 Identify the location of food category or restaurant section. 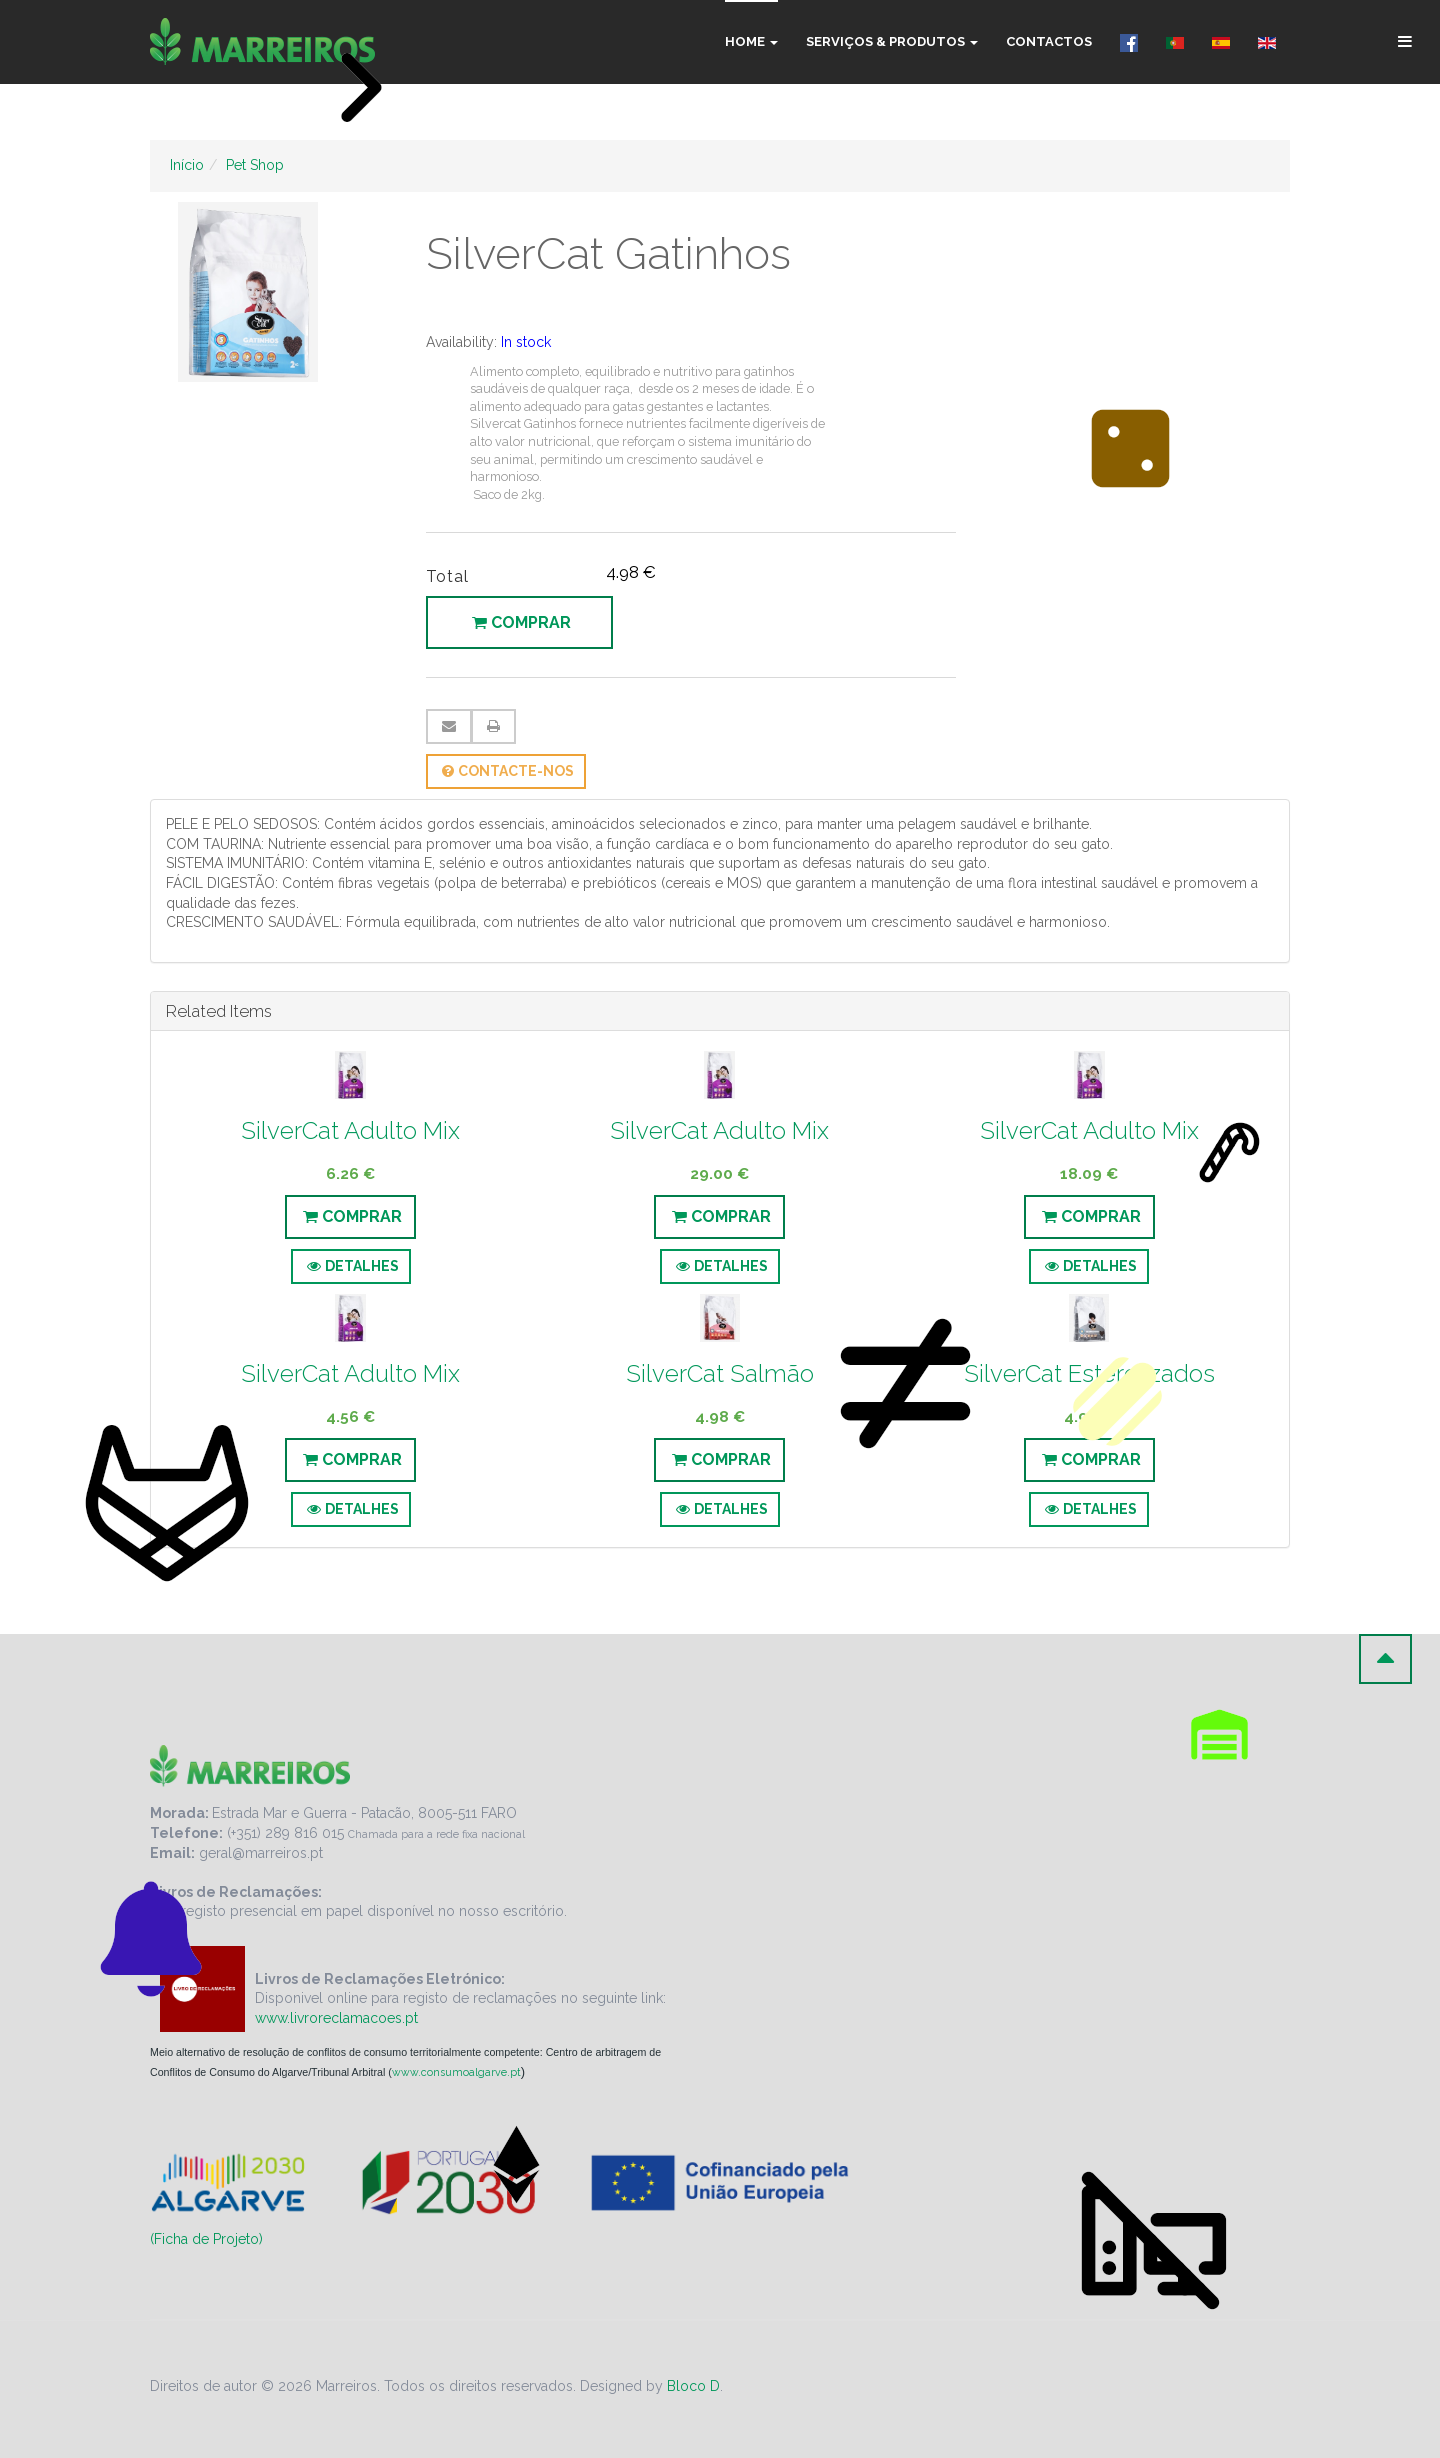
(1117, 1401).